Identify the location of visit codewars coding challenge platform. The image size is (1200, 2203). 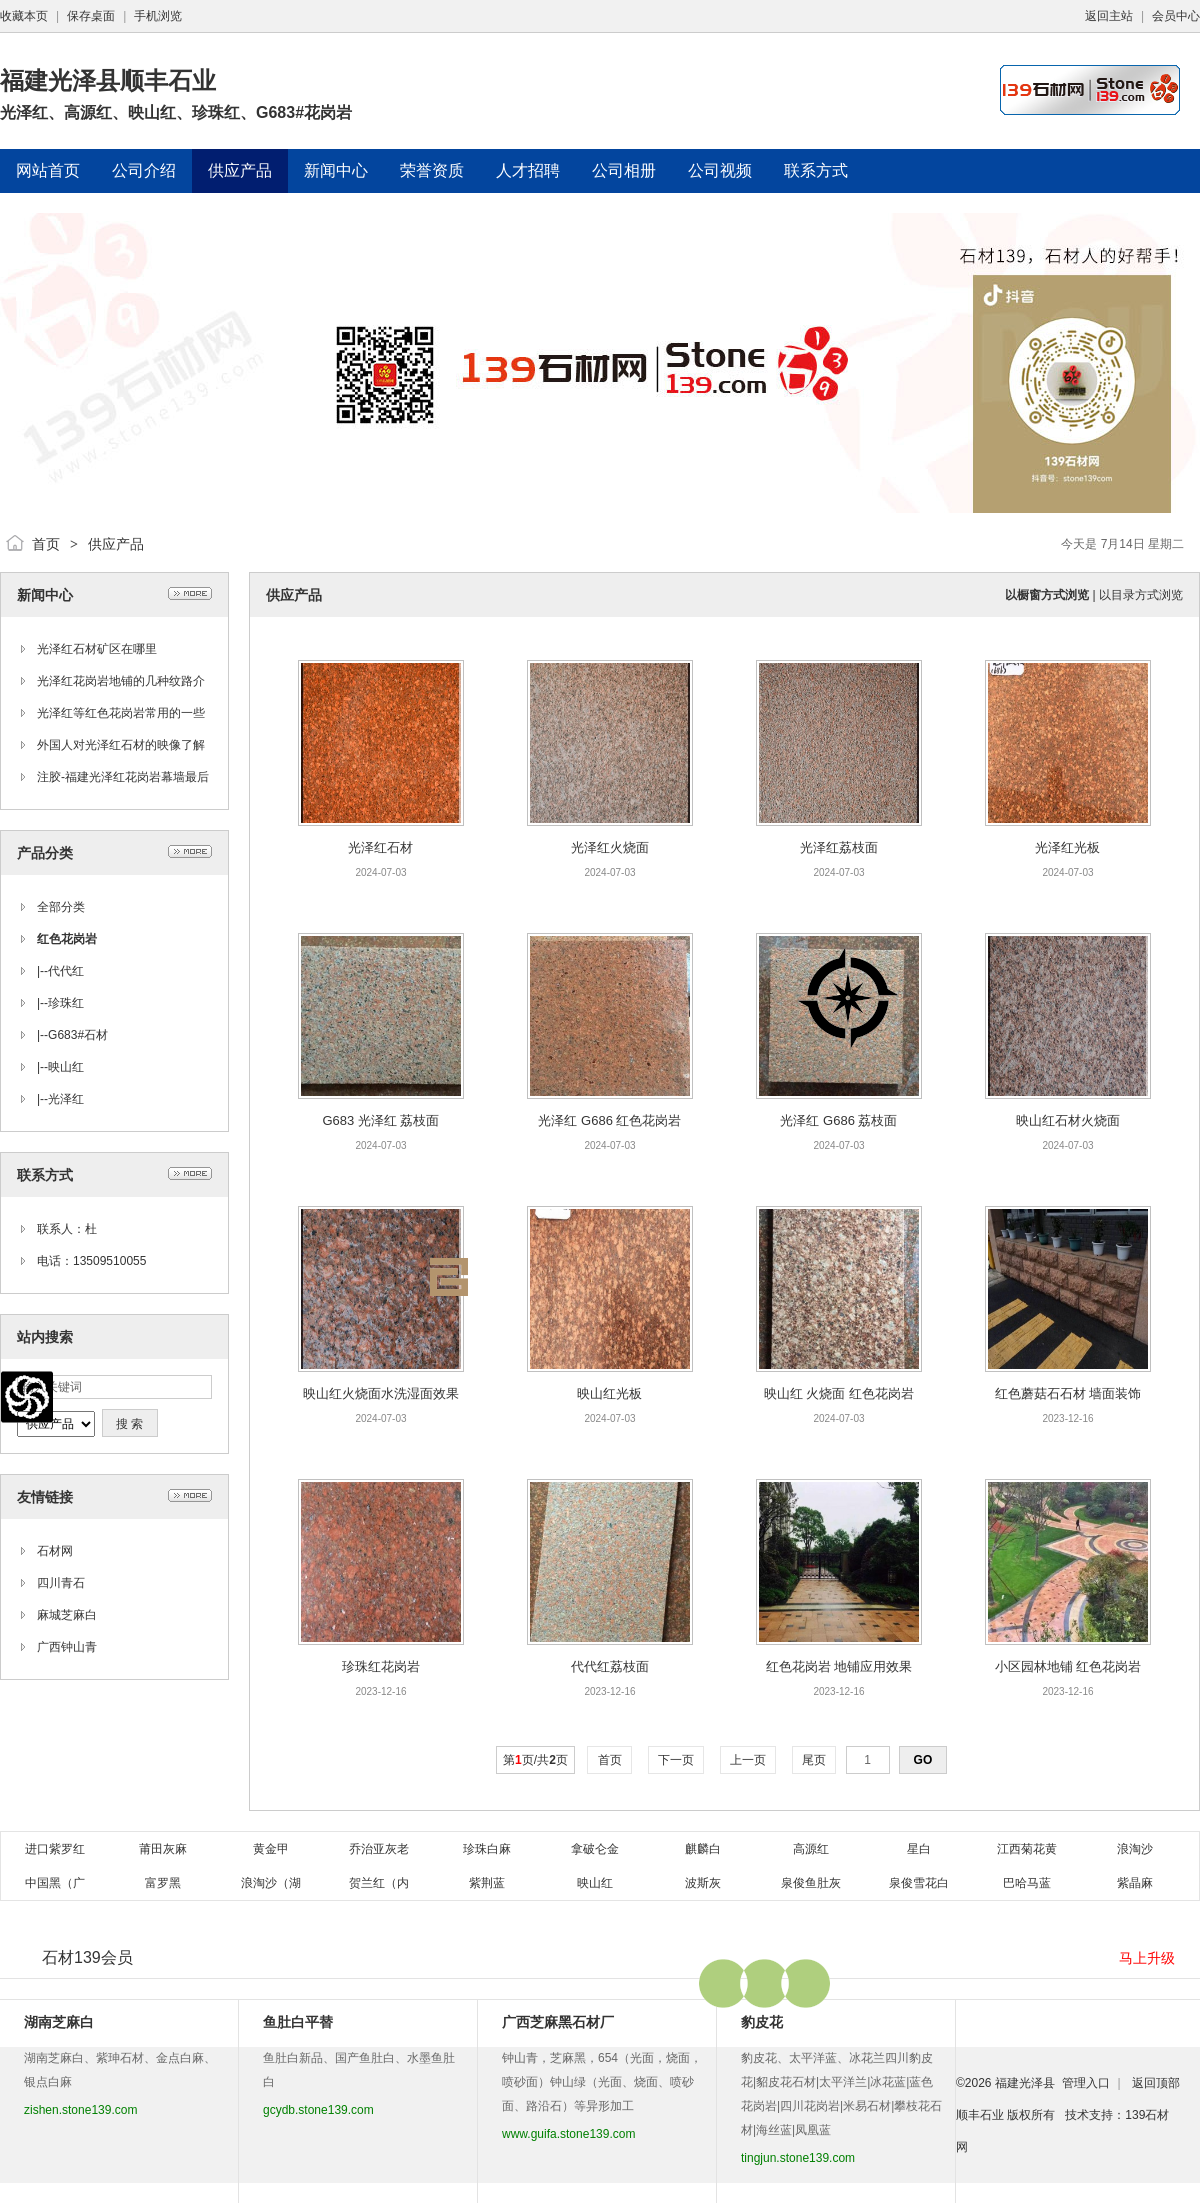
(27, 1397).